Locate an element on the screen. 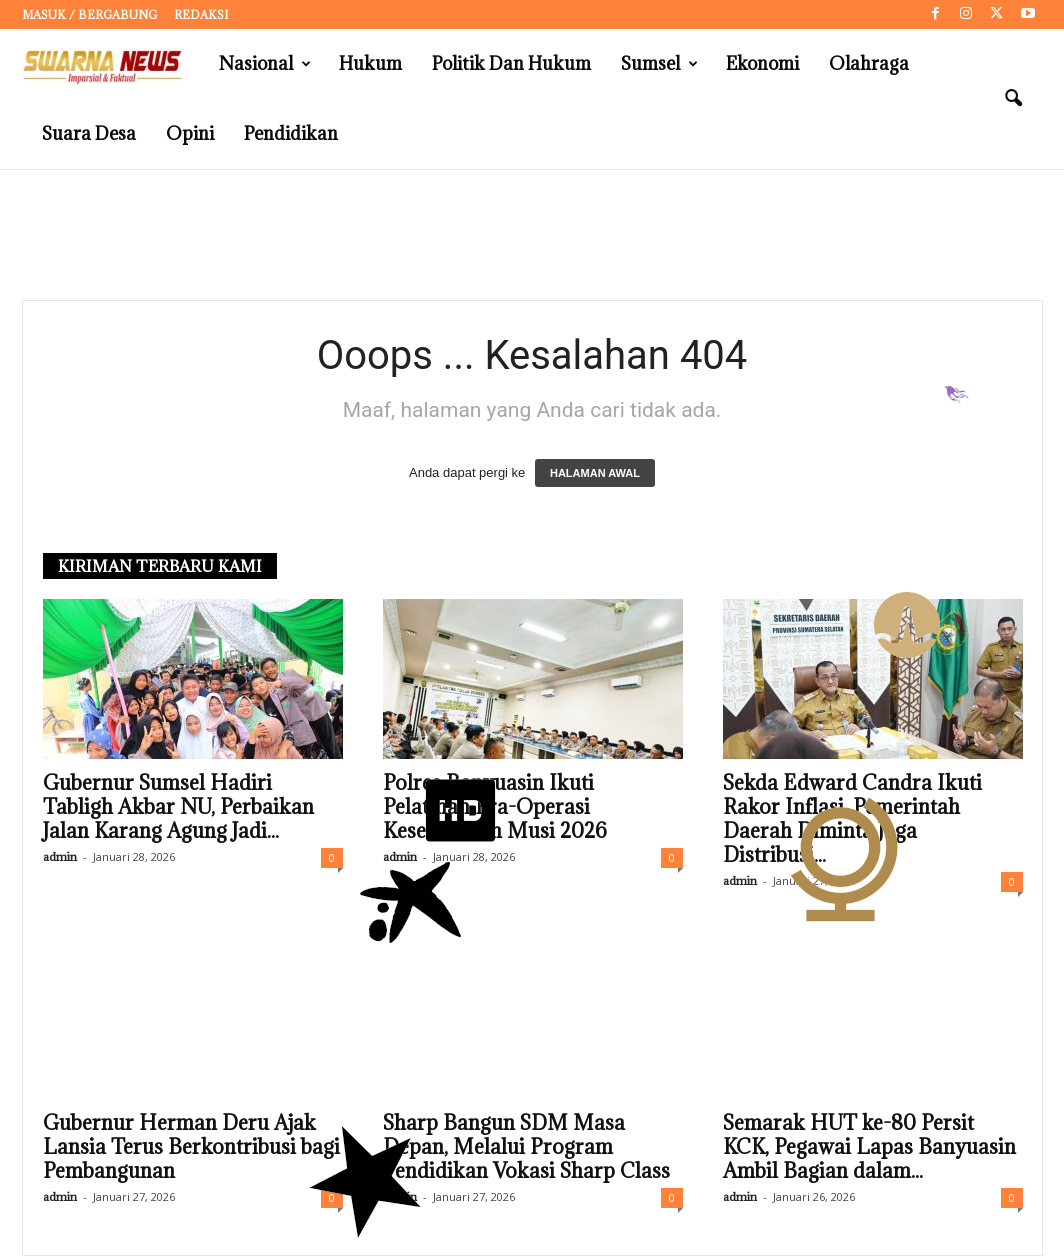  broadcom company logo is located at coordinates (907, 625).